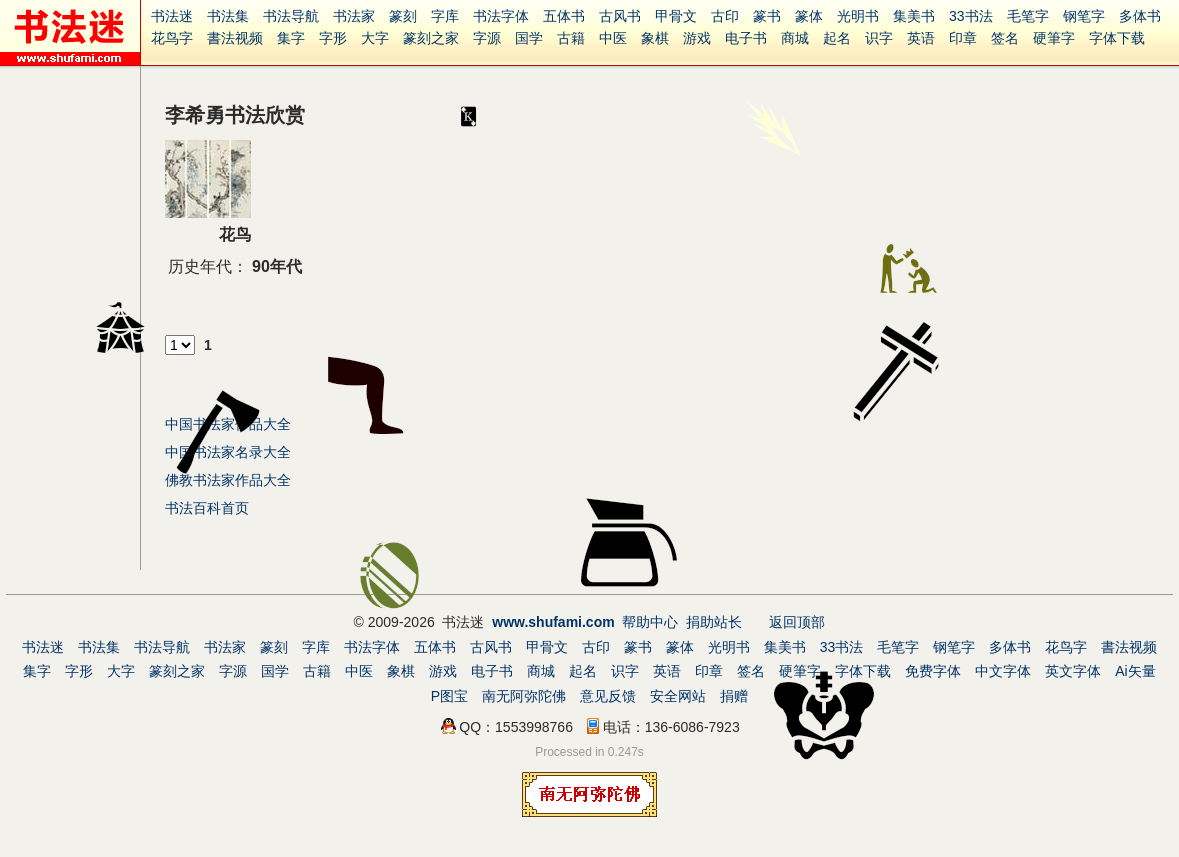  What do you see at coordinates (366, 395) in the screenshot?
I see `select leg in body part anatomy diagram` at bounding box center [366, 395].